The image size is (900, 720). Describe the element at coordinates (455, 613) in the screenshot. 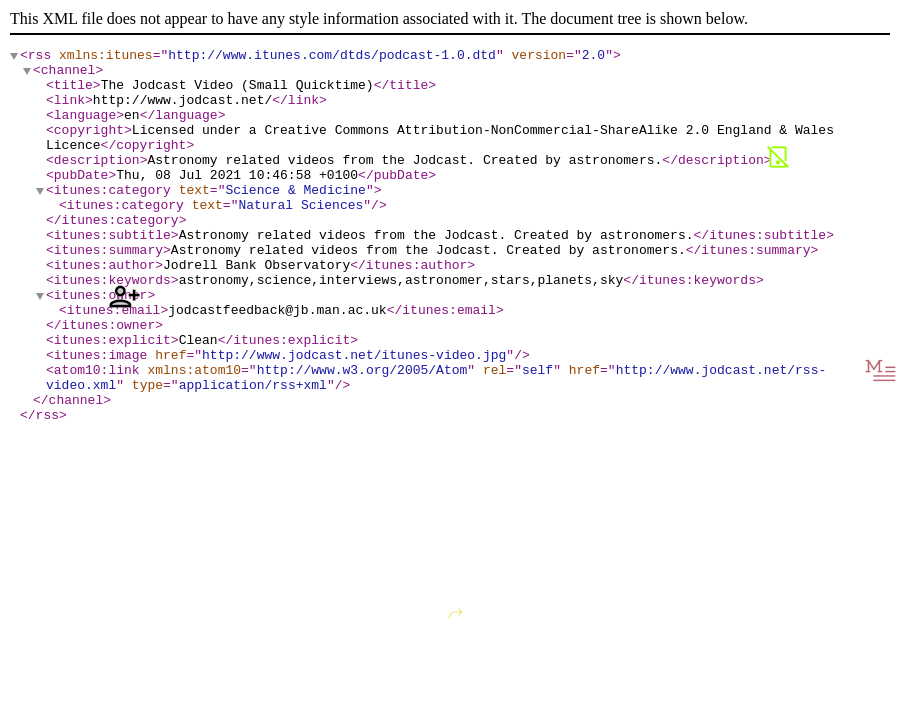

I see `share or forward content` at that location.